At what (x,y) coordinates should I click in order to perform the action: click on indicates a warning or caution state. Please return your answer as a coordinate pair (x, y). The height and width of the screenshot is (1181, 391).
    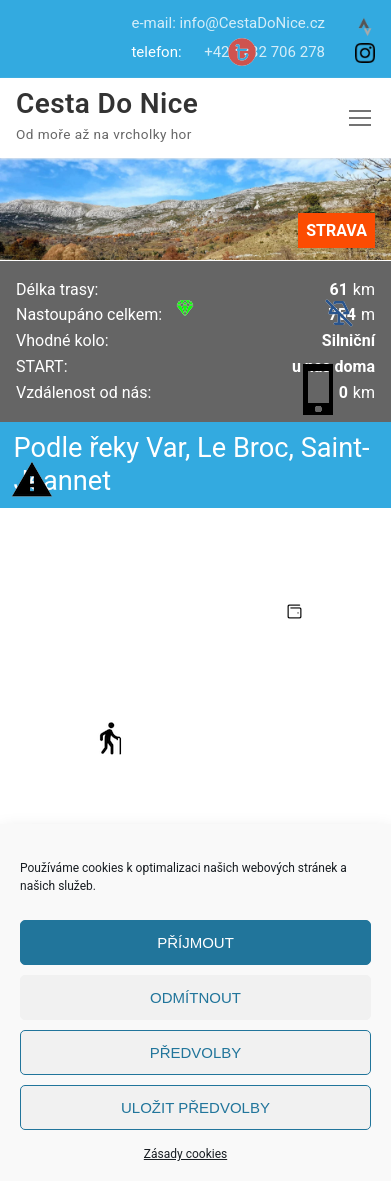
    Looking at the image, I should click on (32, 480).